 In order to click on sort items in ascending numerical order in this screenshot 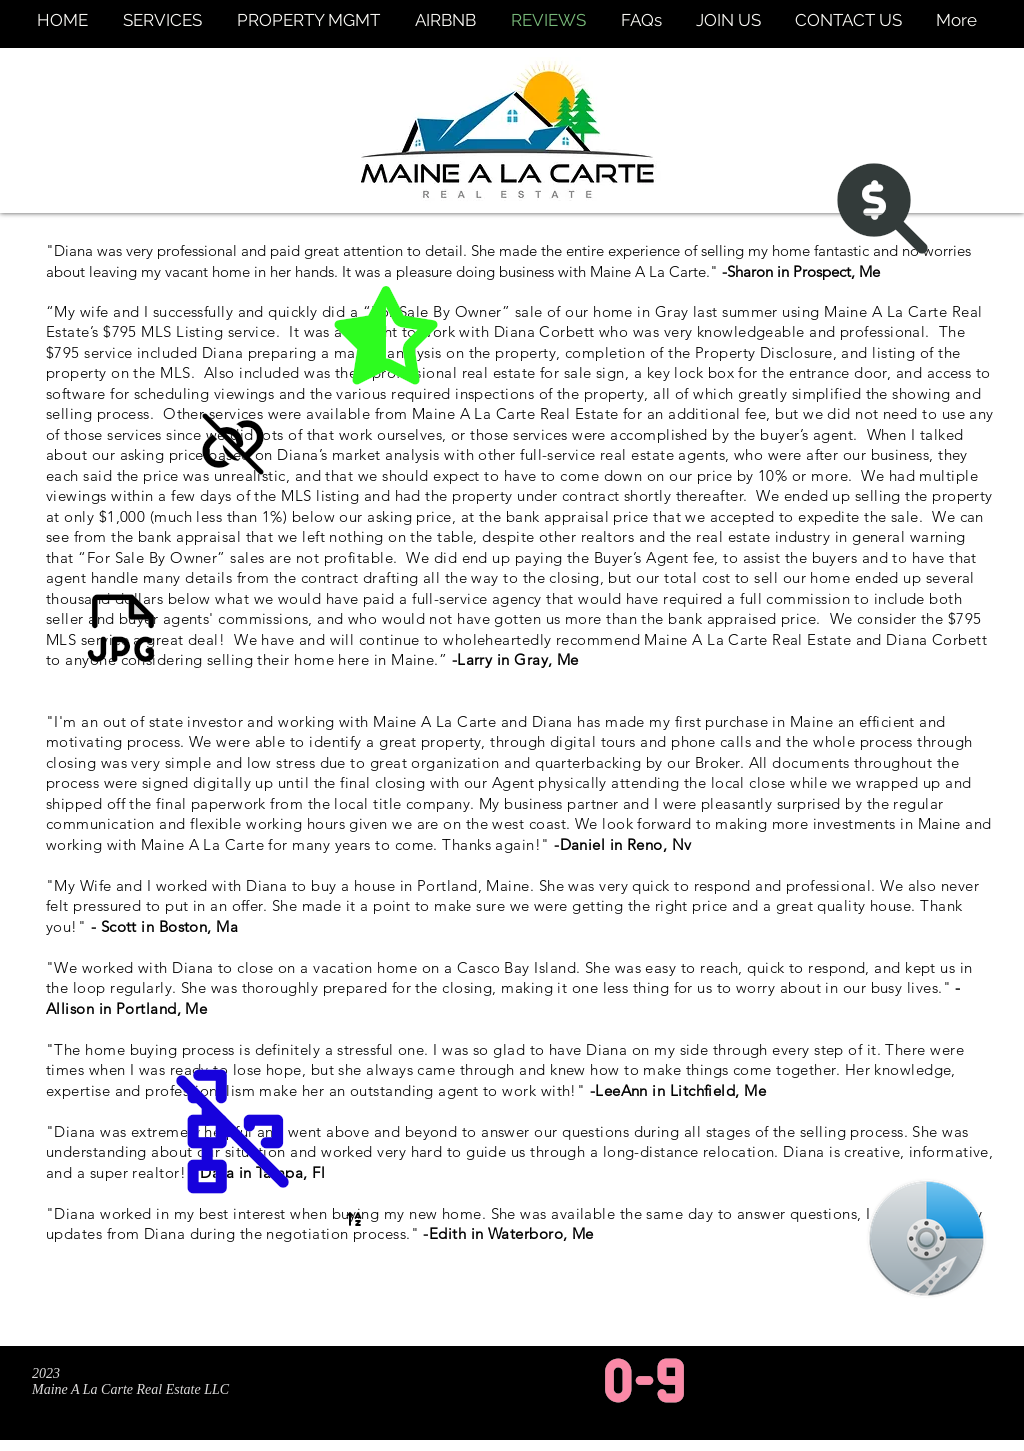, I will do `click(644, 1380)`.